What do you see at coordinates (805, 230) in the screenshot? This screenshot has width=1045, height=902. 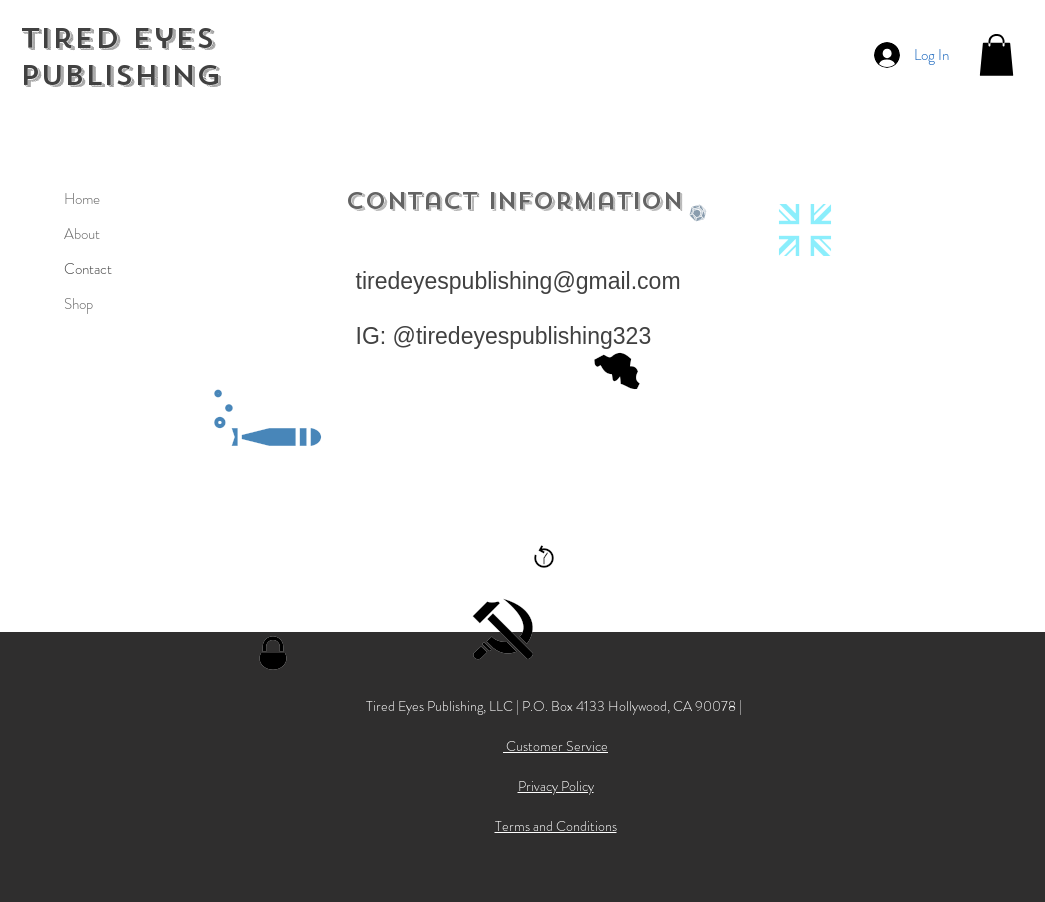 I see `select United Kingdom as region or language` at bounding box center [805, 230].